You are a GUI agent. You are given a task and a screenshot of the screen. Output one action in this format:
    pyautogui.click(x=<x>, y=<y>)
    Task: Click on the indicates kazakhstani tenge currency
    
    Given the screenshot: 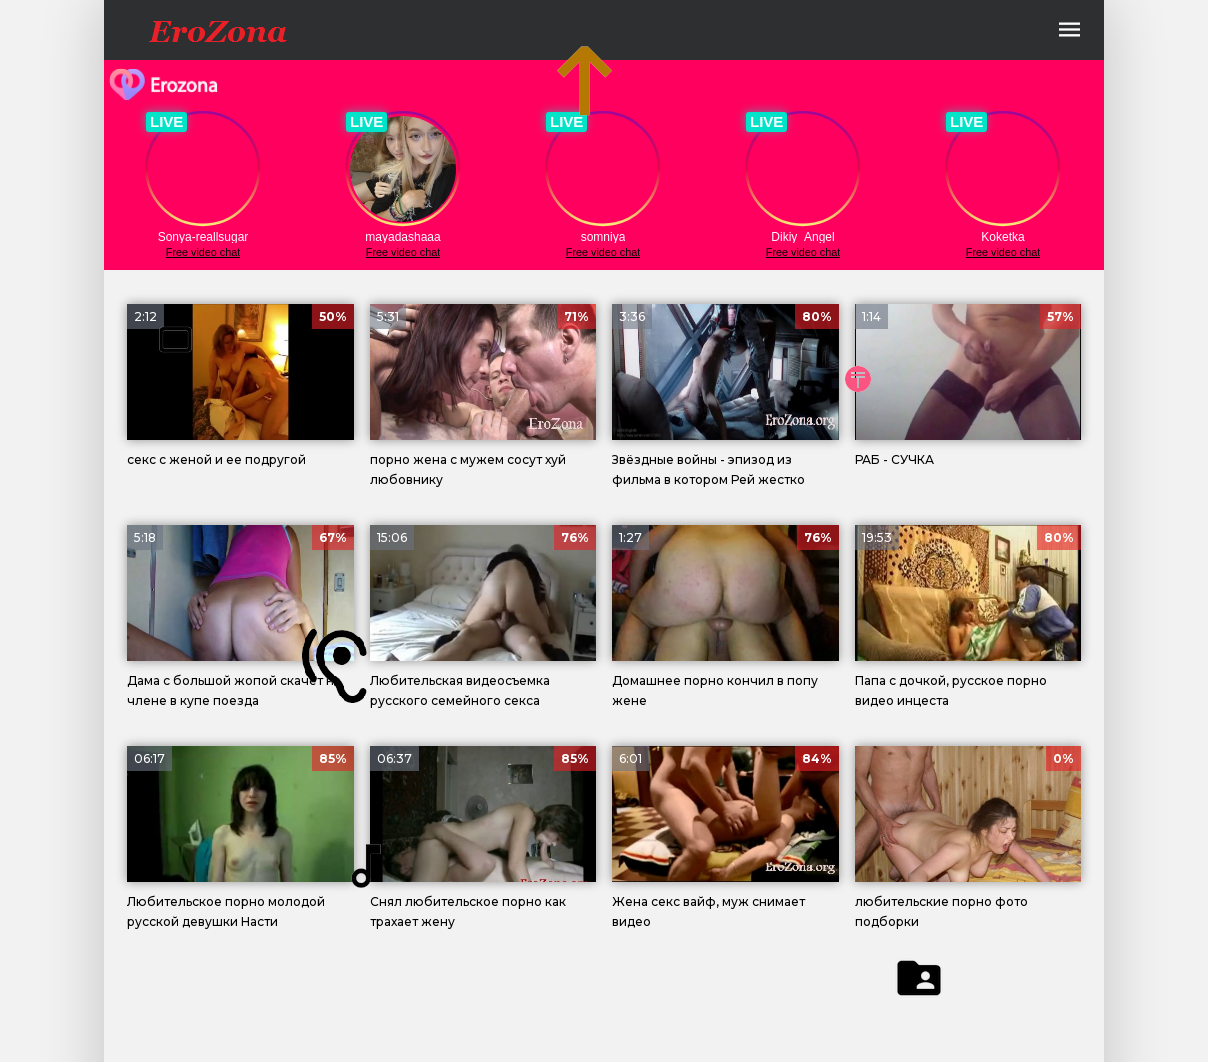 What is the action you would take?
    pyautogui.click(x=858, y=379)
    